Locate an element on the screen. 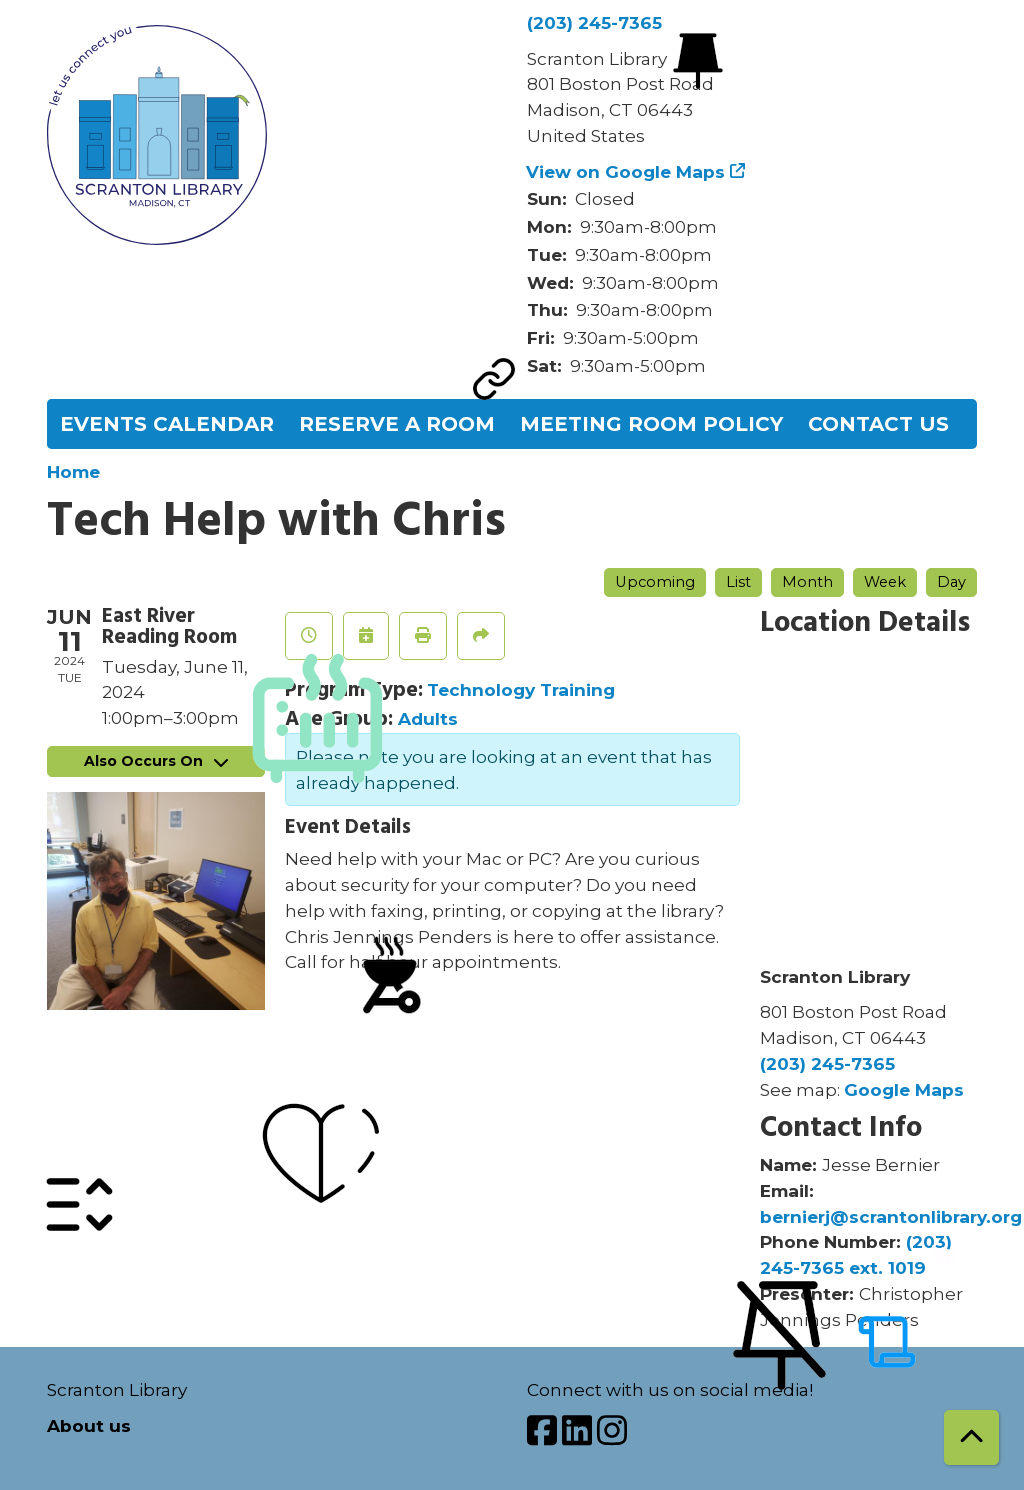 Image resolution: width=1024 pixels, height=1490 pixels. indicates partial like or favorite status is located at coordinates (321, 1149).